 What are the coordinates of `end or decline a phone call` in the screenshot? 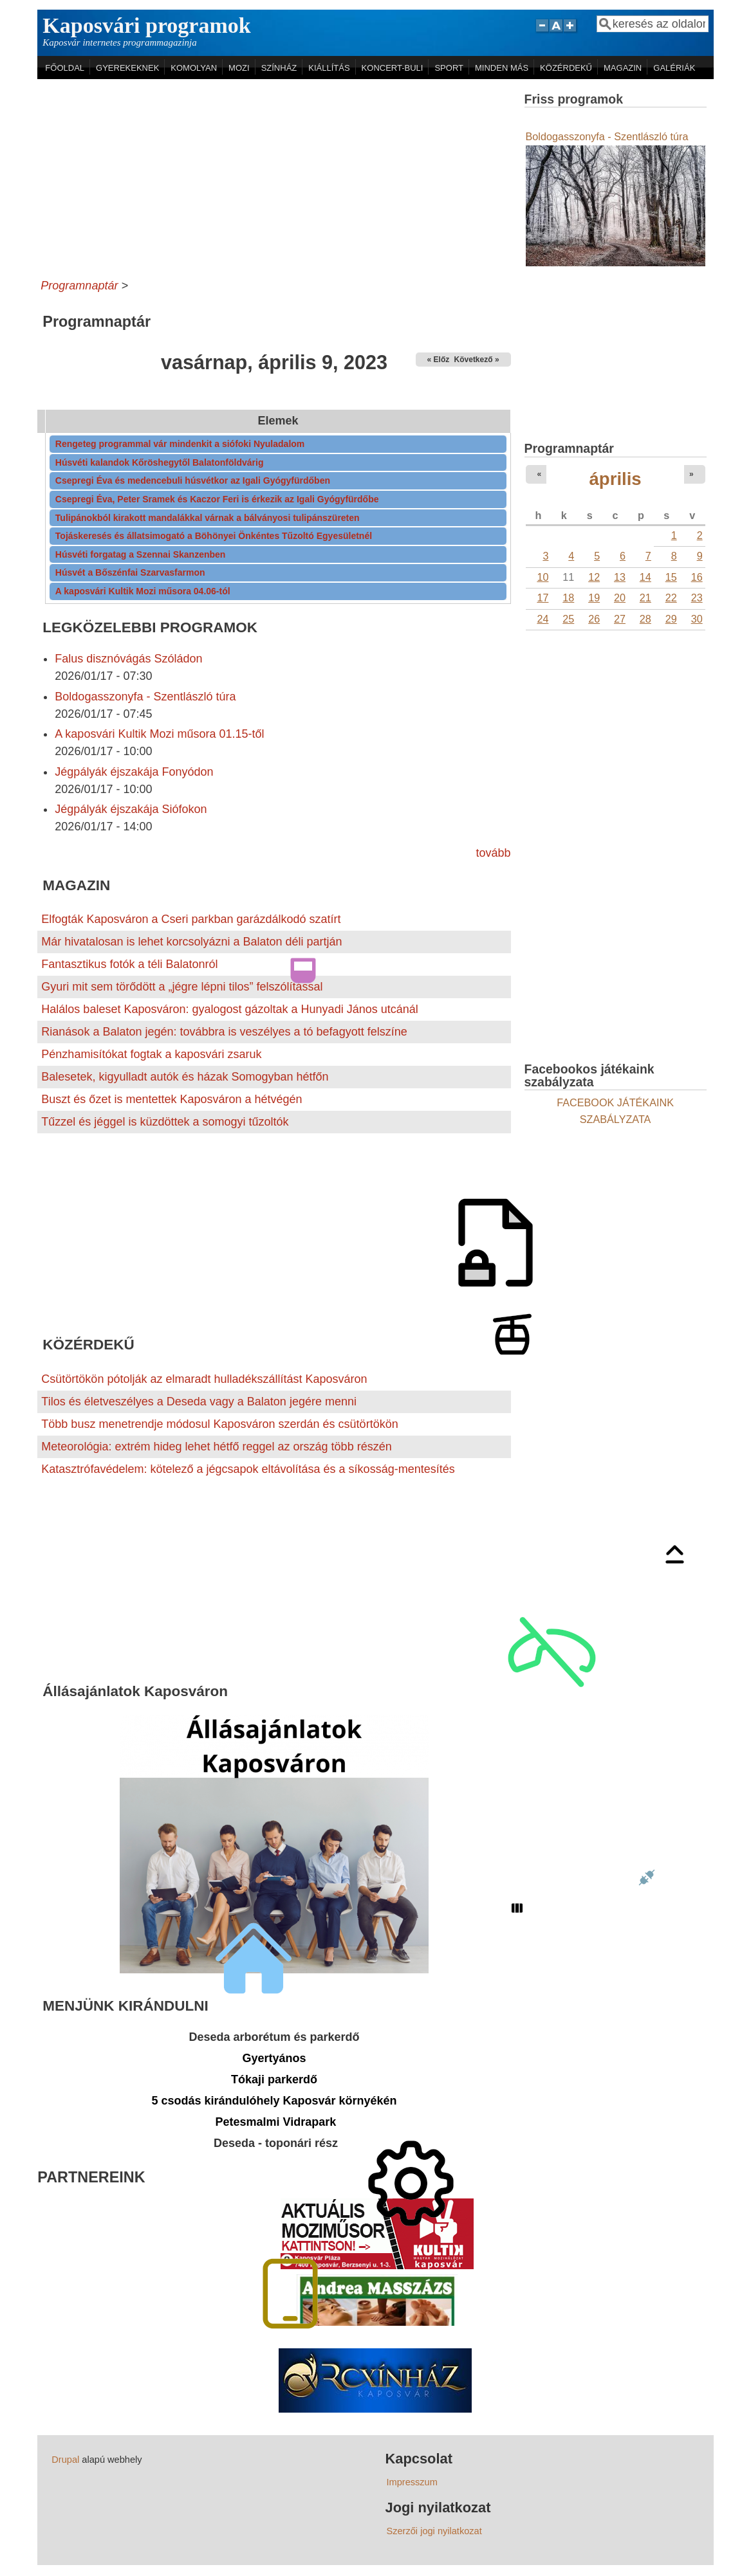 It's located at (552, 1652).